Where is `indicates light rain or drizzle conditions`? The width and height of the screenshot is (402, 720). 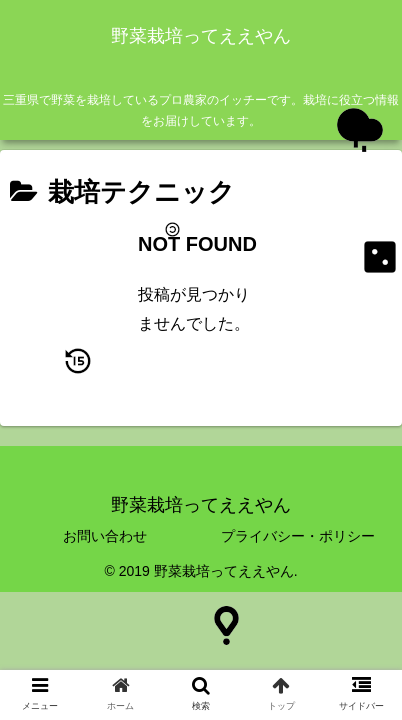
indicates light rain or drizzle conditions is located at coordinates (360, 129).